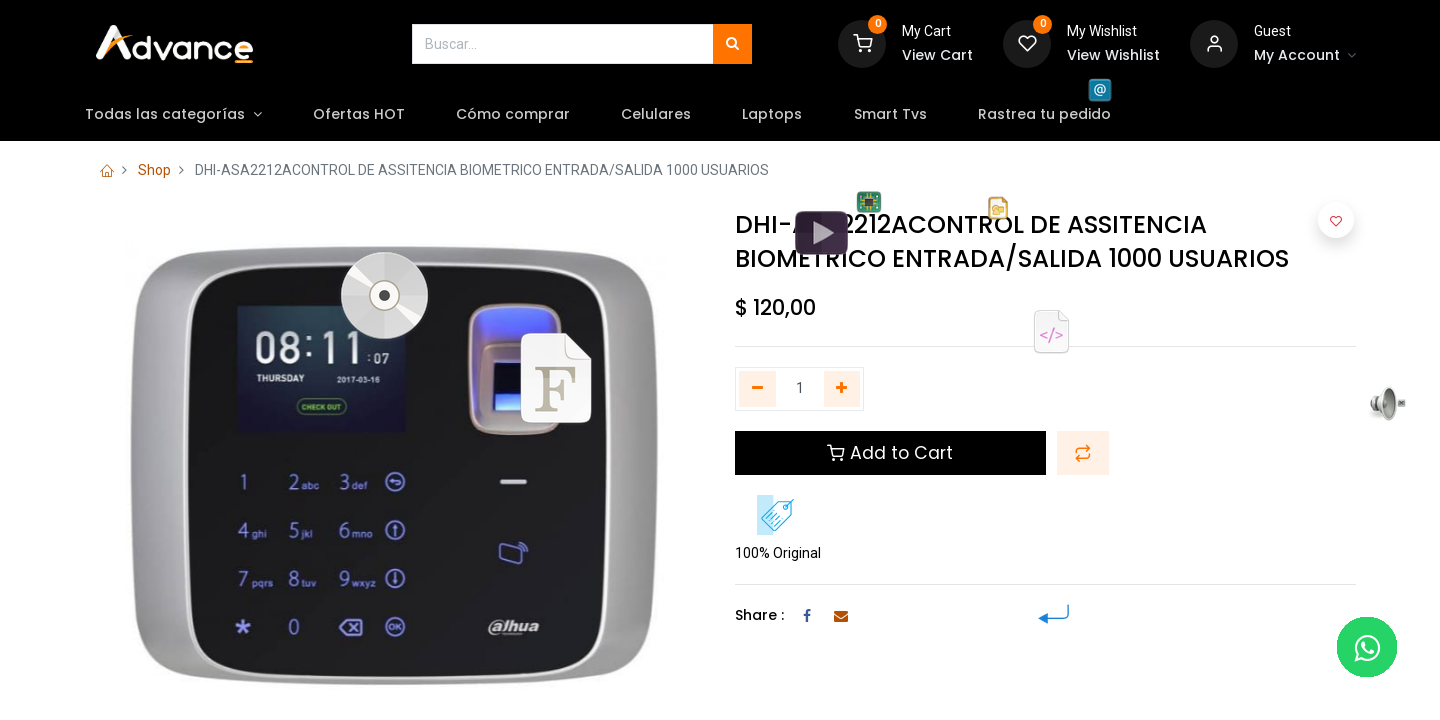 The height and width of the screenshot is (720, 1440). I want to click on manage linked online accounts, so click(1100, 90).